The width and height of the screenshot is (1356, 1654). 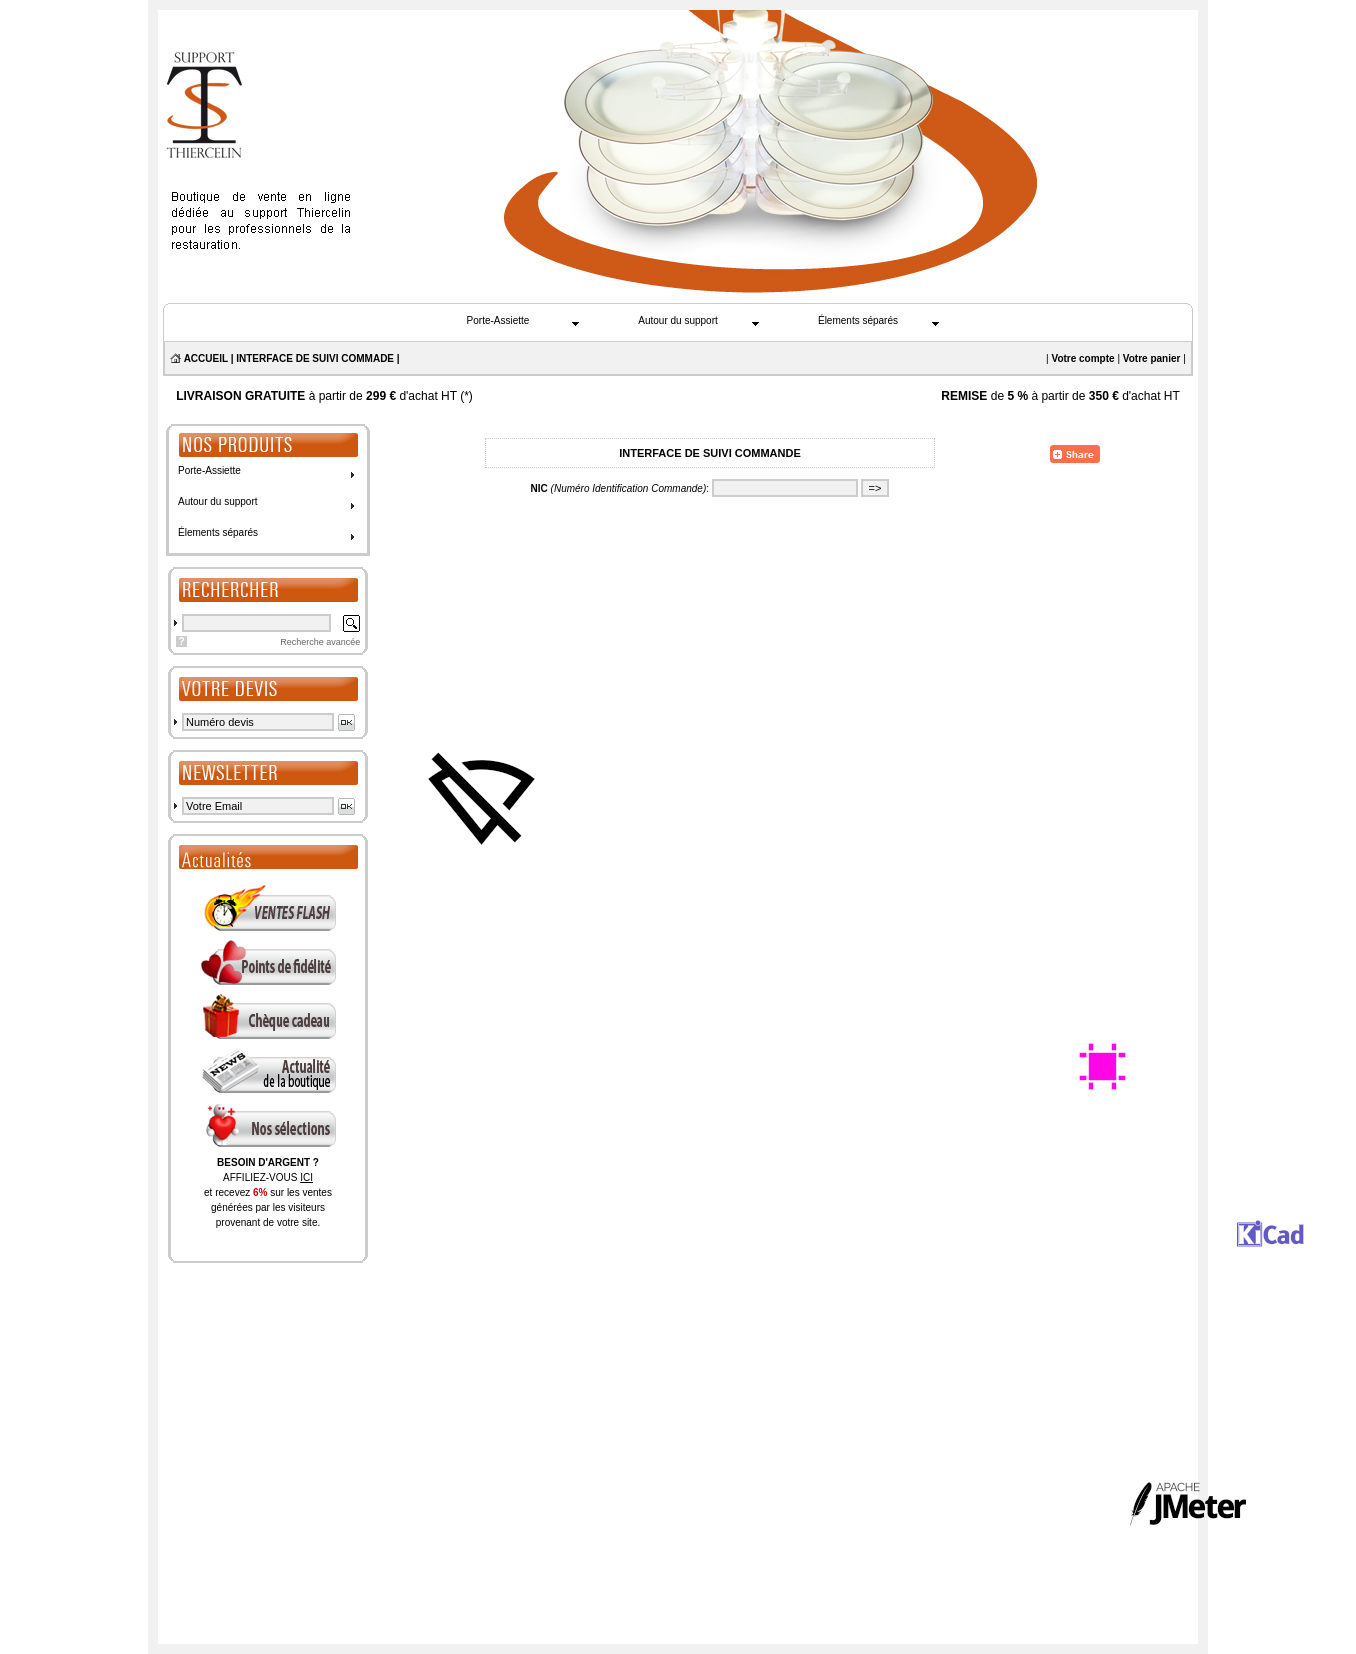 I want to click on indicates wifi is disabled or disconnected, so click(x=481, y=802).